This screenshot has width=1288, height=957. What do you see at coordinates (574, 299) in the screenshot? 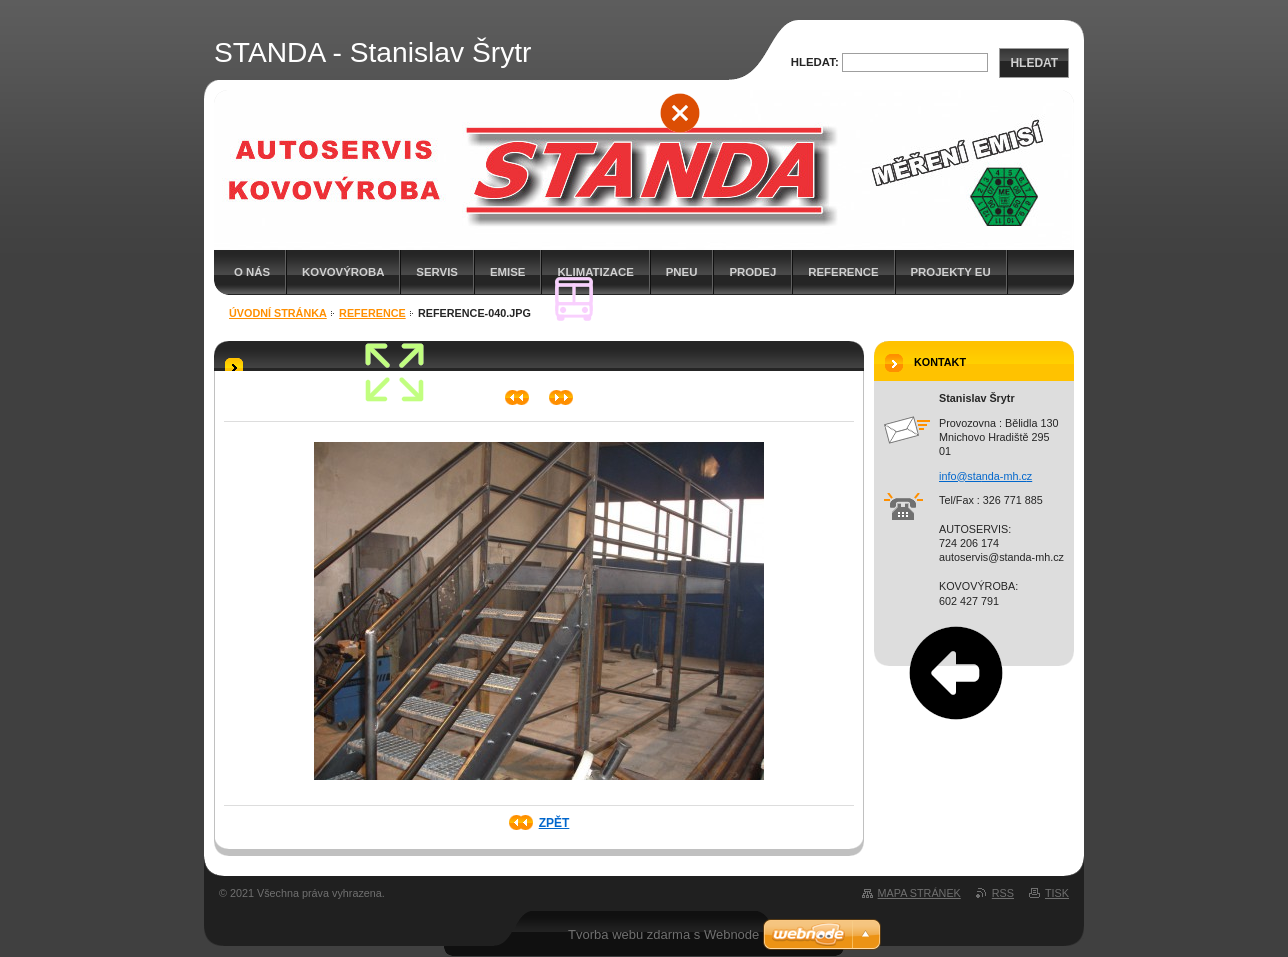
I see `view bus routes or schedules` at bounding box center [574, 299].